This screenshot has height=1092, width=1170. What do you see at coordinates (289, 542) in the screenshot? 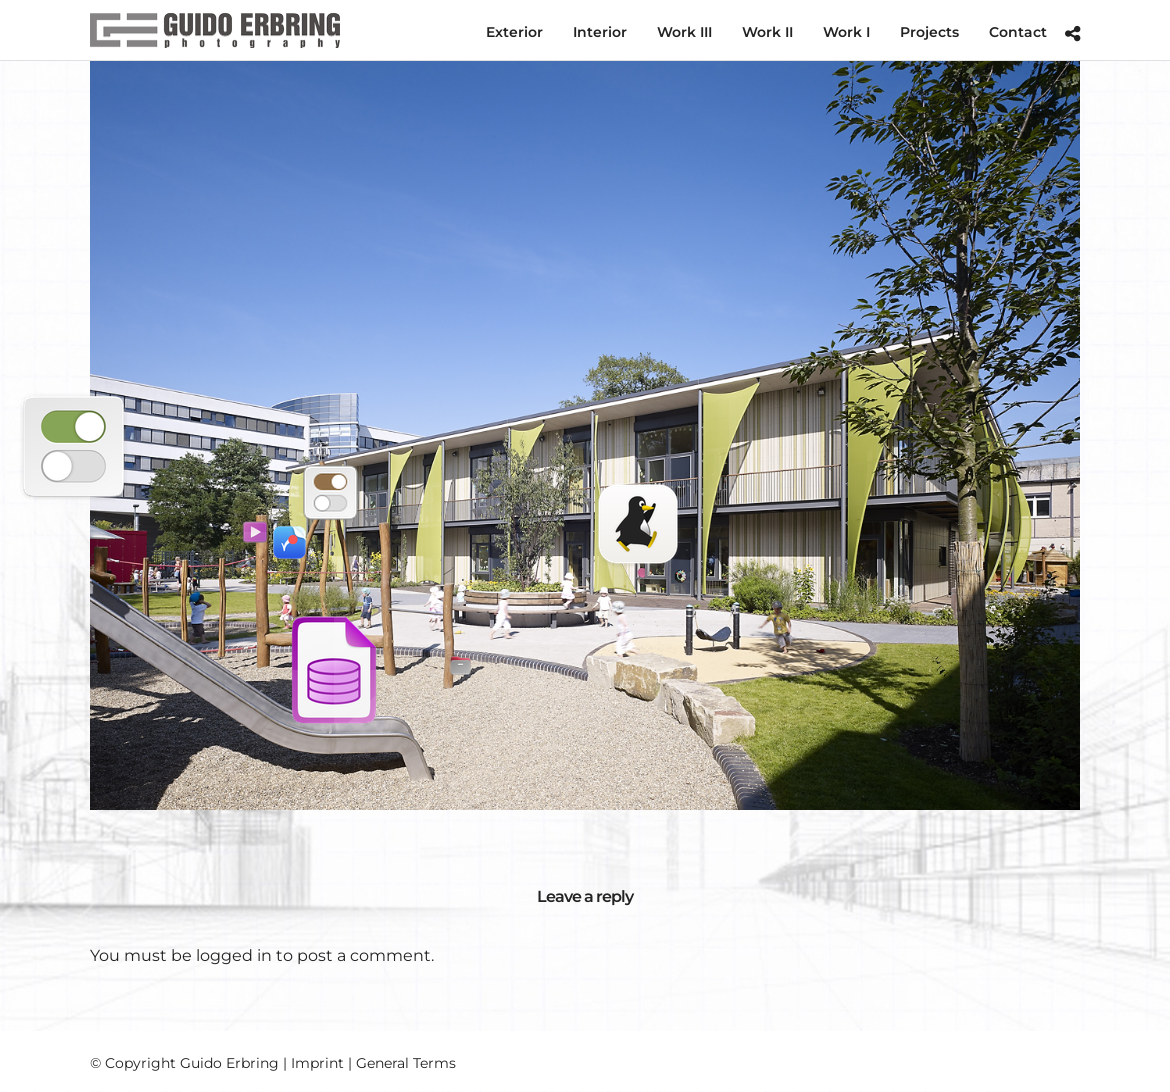
I see `open desktop animation preferences` at bounding box center [289, 542].